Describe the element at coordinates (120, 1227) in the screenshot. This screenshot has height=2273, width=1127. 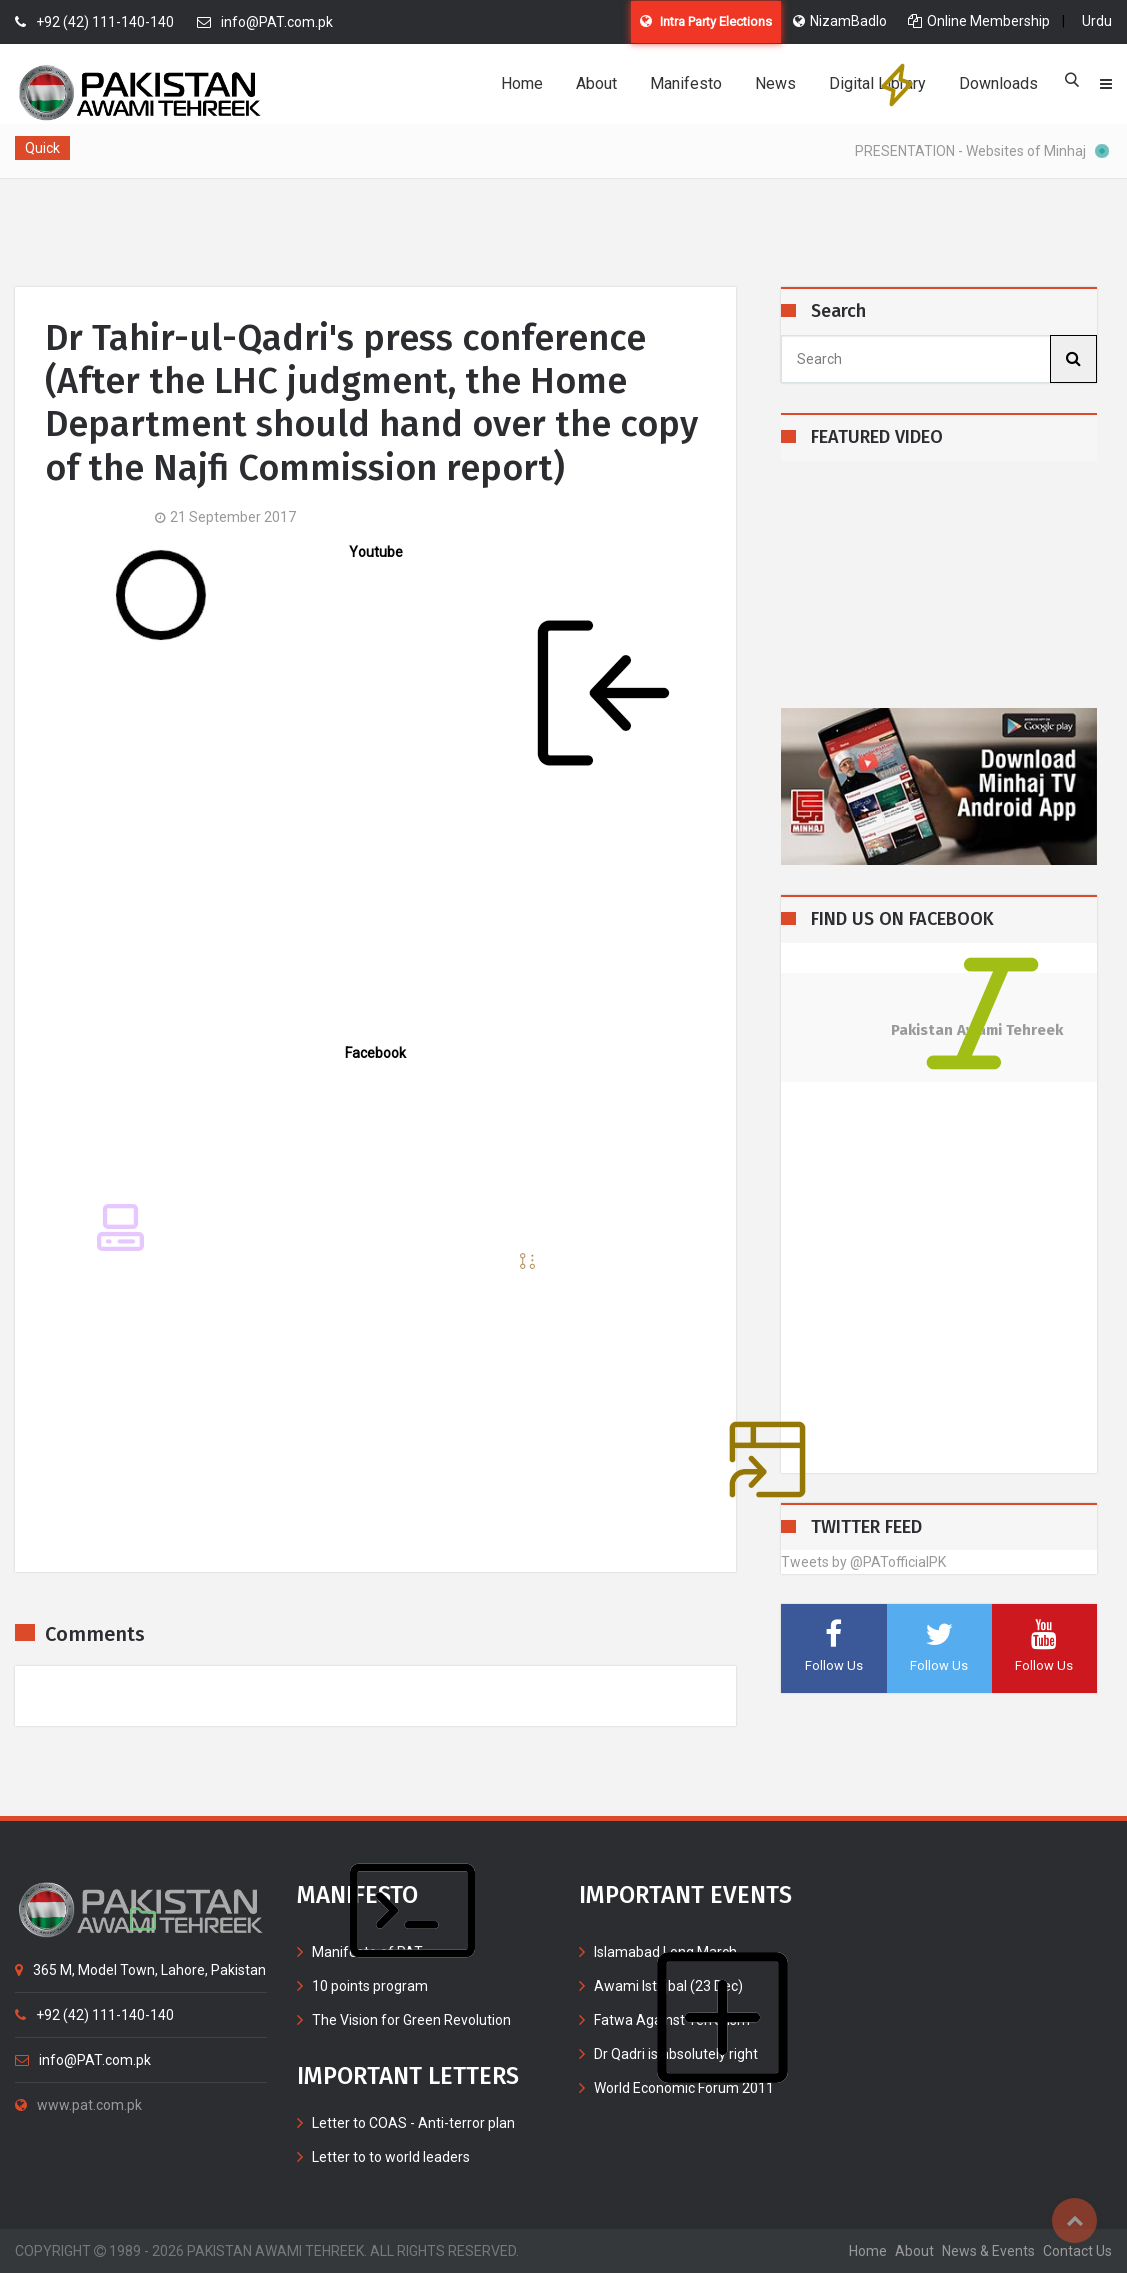
I see `launch a github codespace` at that location.